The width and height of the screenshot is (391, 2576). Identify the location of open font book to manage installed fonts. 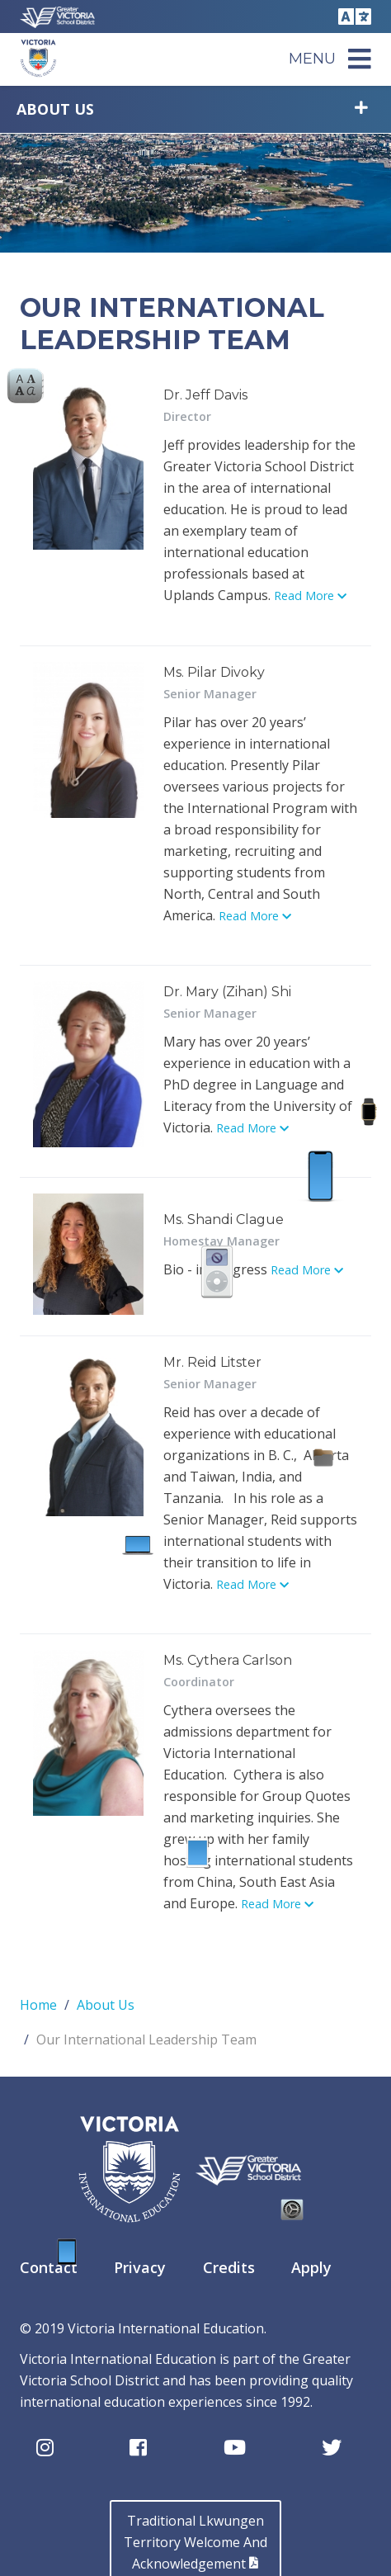
(25, 385).